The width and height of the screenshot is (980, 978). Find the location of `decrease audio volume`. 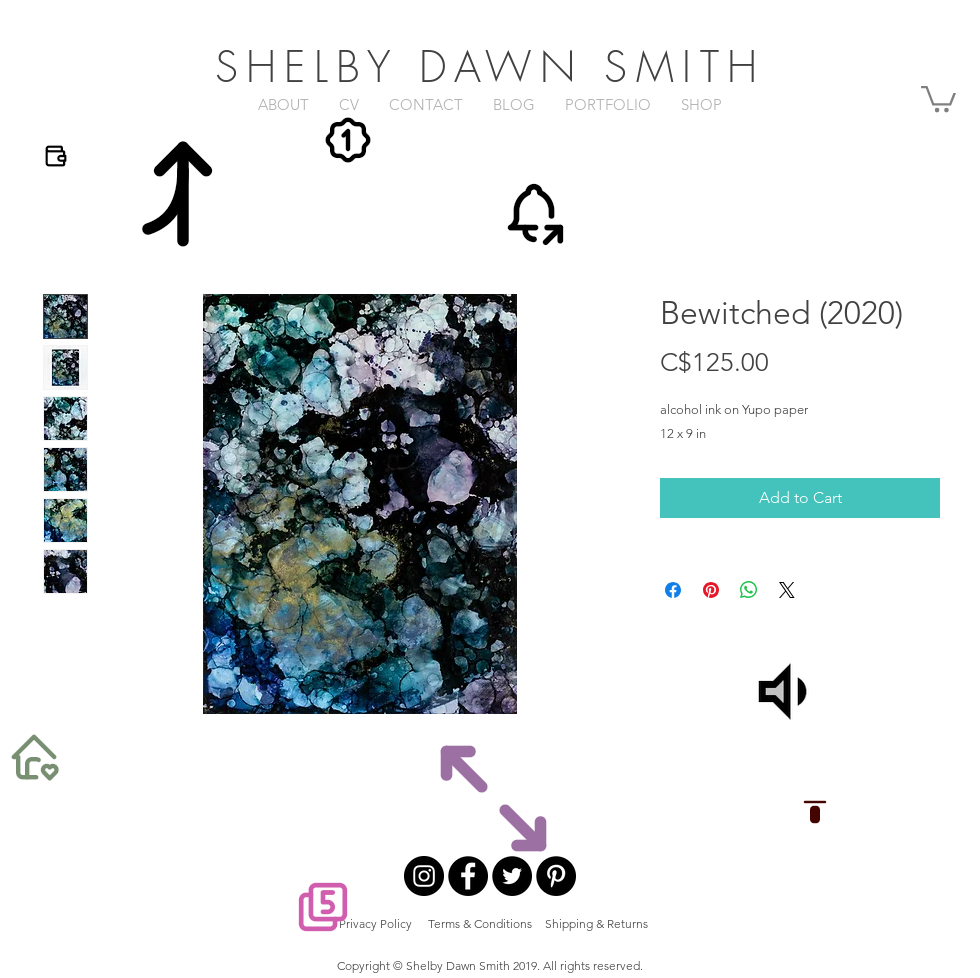

decrease audio volume is located at coordinates (783, 691).